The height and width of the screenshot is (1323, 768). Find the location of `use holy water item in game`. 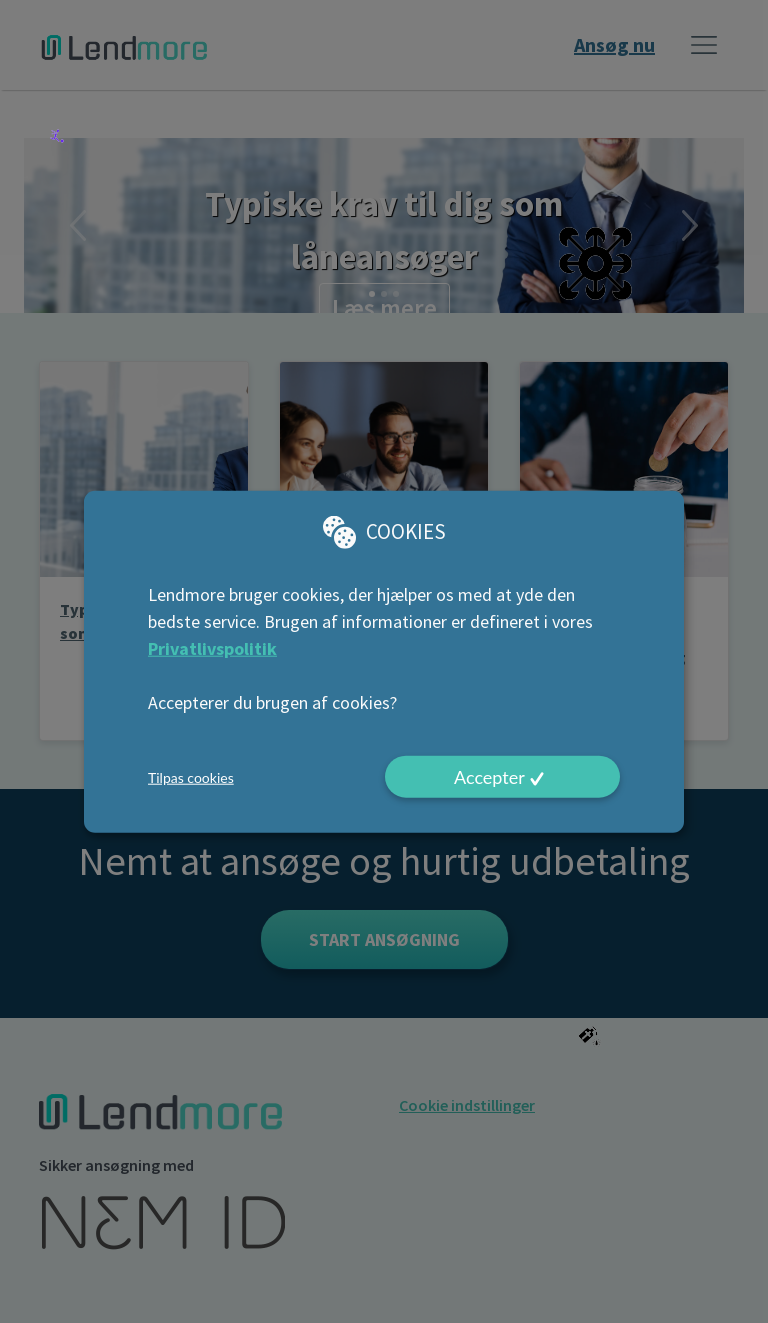

use holy water item in game is located at coordinates (590, 1037).